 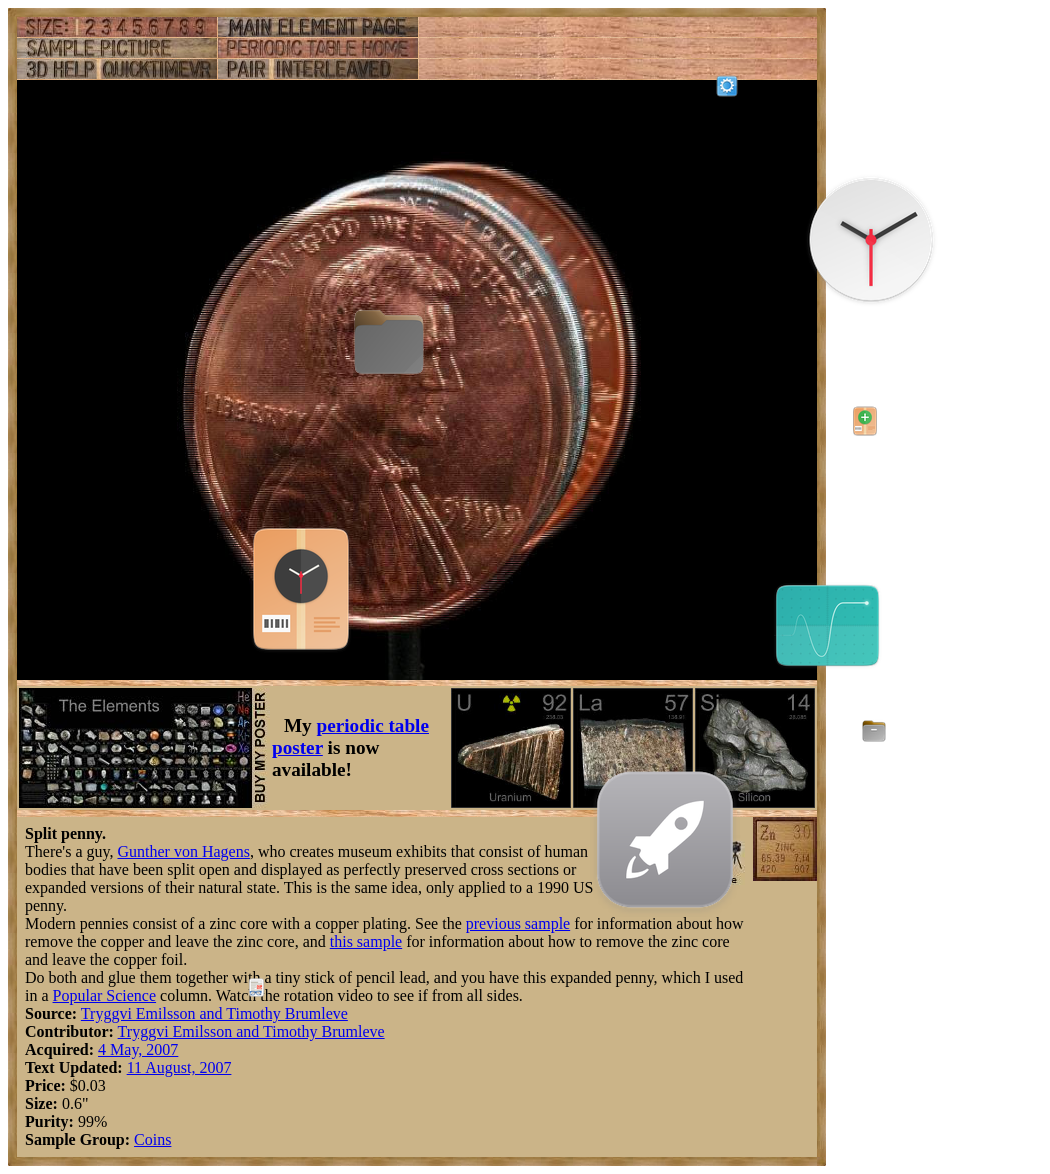 What do you see at coordinates (827, 625) in the screenshot?
I see `open system resource monitor` at bounding box center [827, 625].